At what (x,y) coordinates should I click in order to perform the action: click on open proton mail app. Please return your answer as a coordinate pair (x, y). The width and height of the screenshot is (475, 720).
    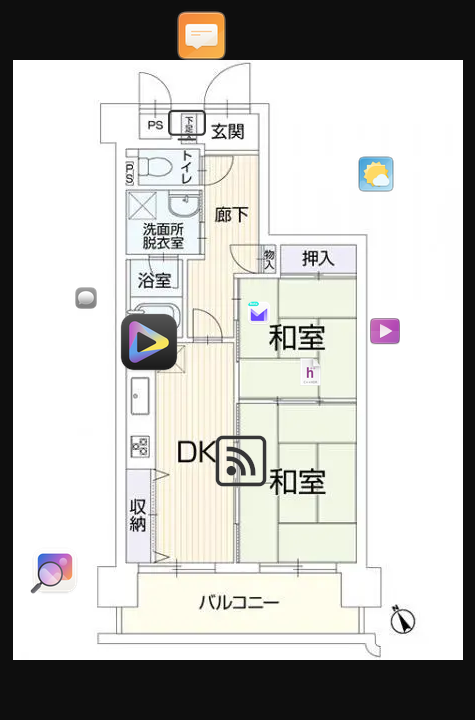
    Looking at the image, I should click on (259, 313).